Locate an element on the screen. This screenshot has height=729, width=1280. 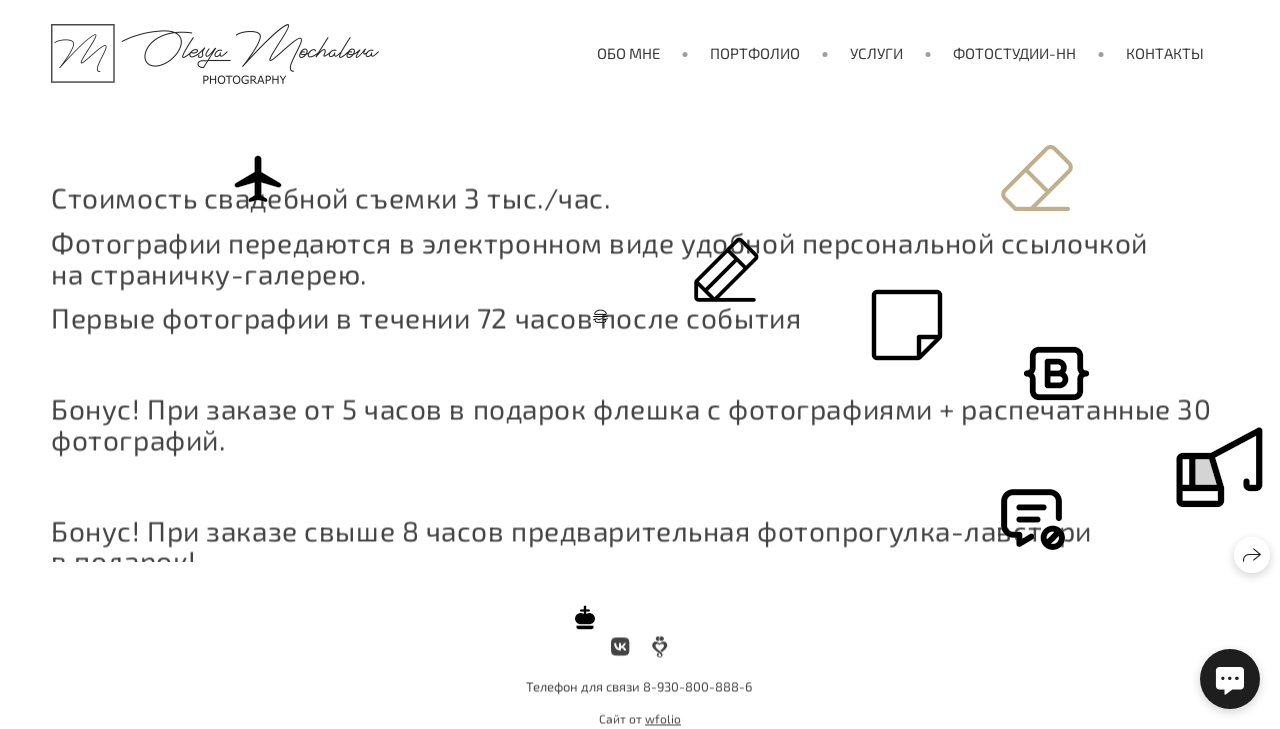
construction or building in progress is located at coordinates (1221, 472).